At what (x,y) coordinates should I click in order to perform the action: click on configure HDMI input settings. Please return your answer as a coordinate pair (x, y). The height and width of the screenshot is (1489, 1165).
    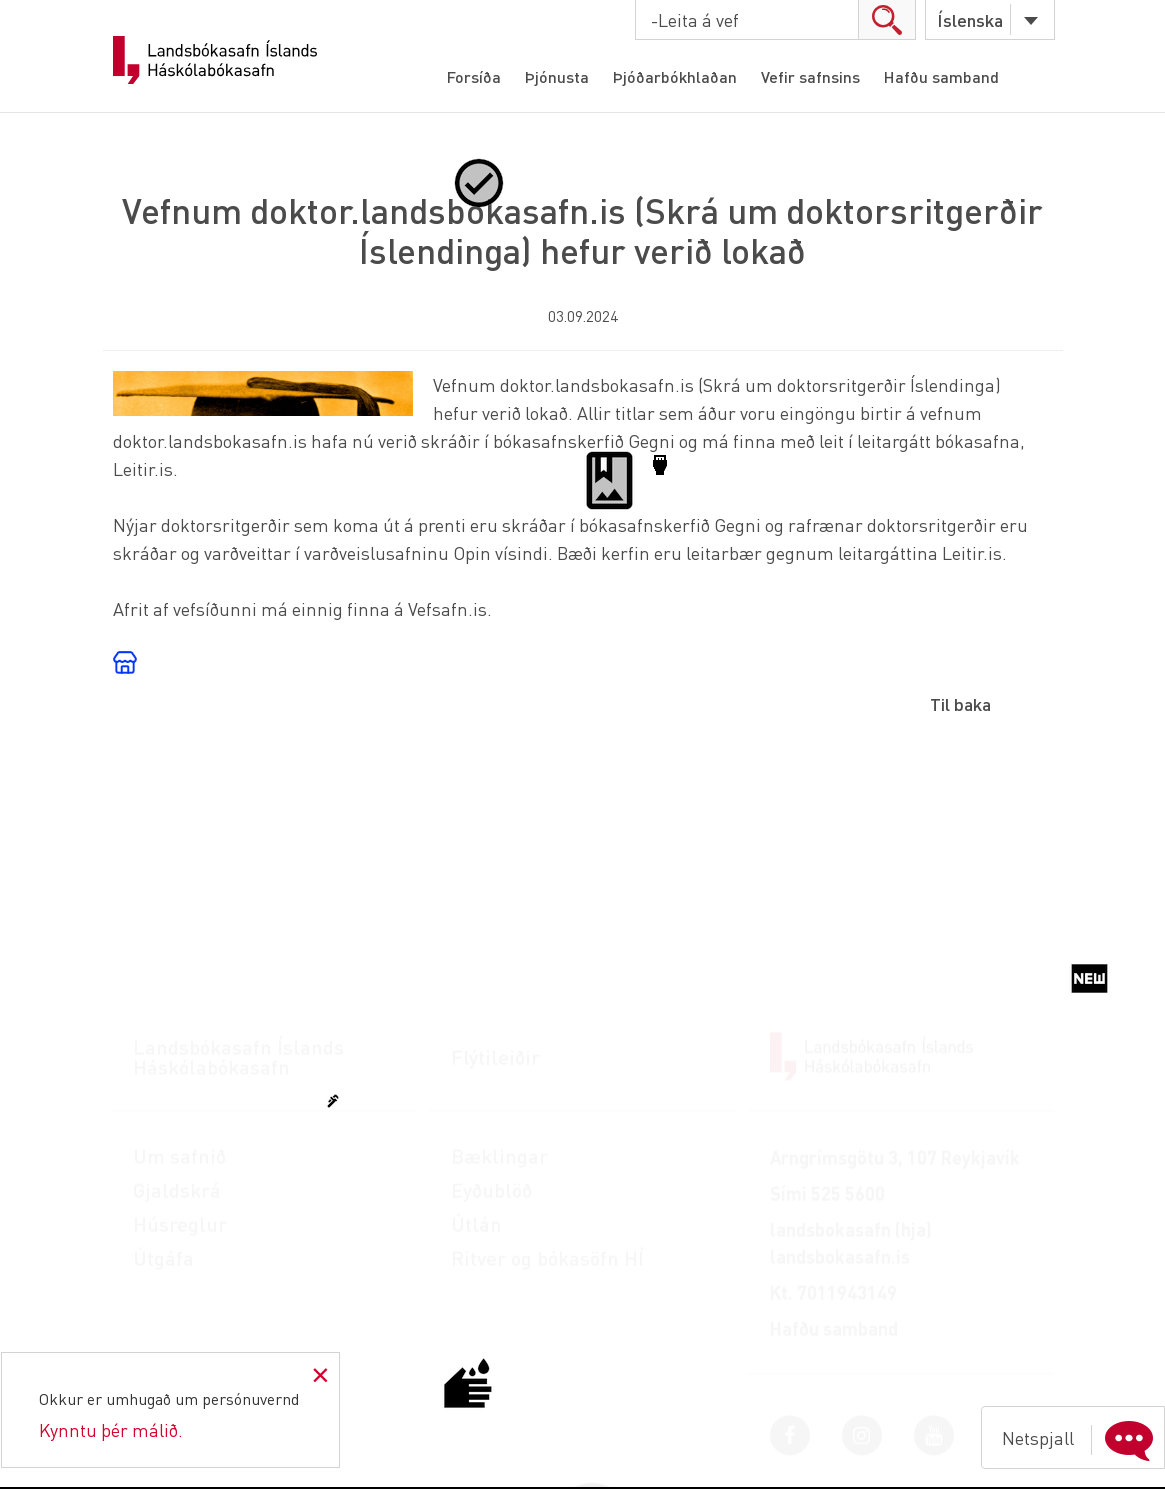
    Looking at the image, I should click on (660, 465).